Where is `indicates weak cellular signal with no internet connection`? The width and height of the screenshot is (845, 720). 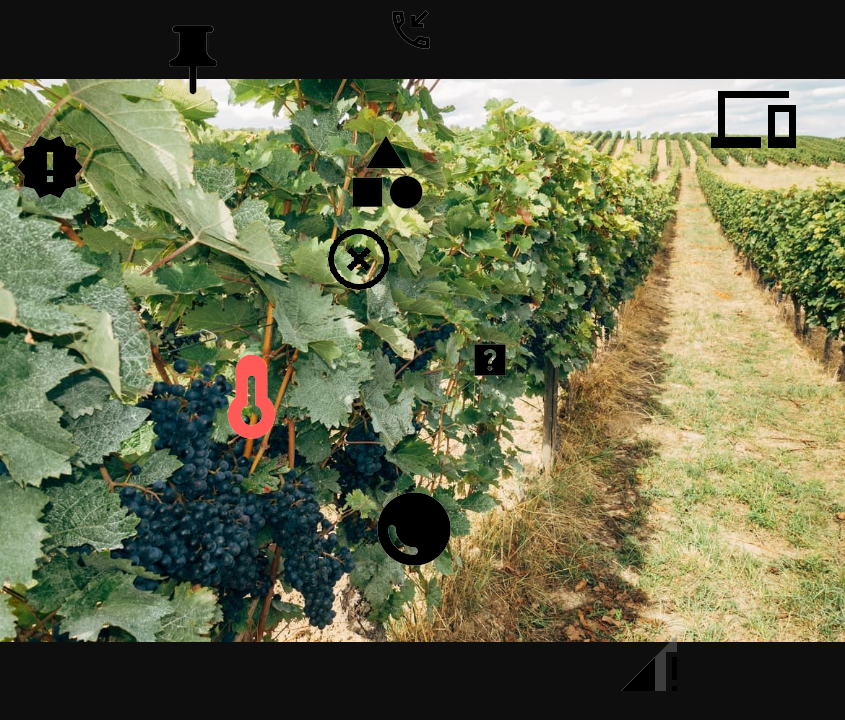
indicates weak cellular signal with no internet connection is located at coordinates (649, 663).